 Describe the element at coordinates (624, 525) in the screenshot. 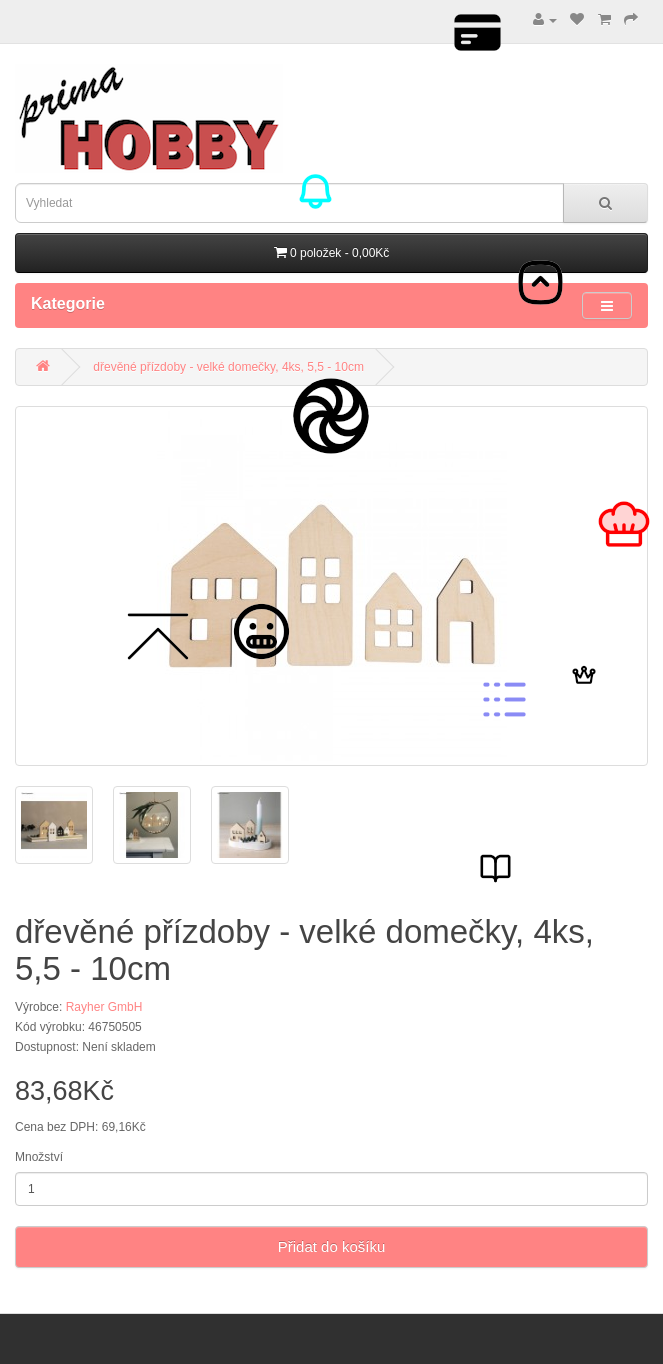

I see `browse recipes or cooking content` at that location.